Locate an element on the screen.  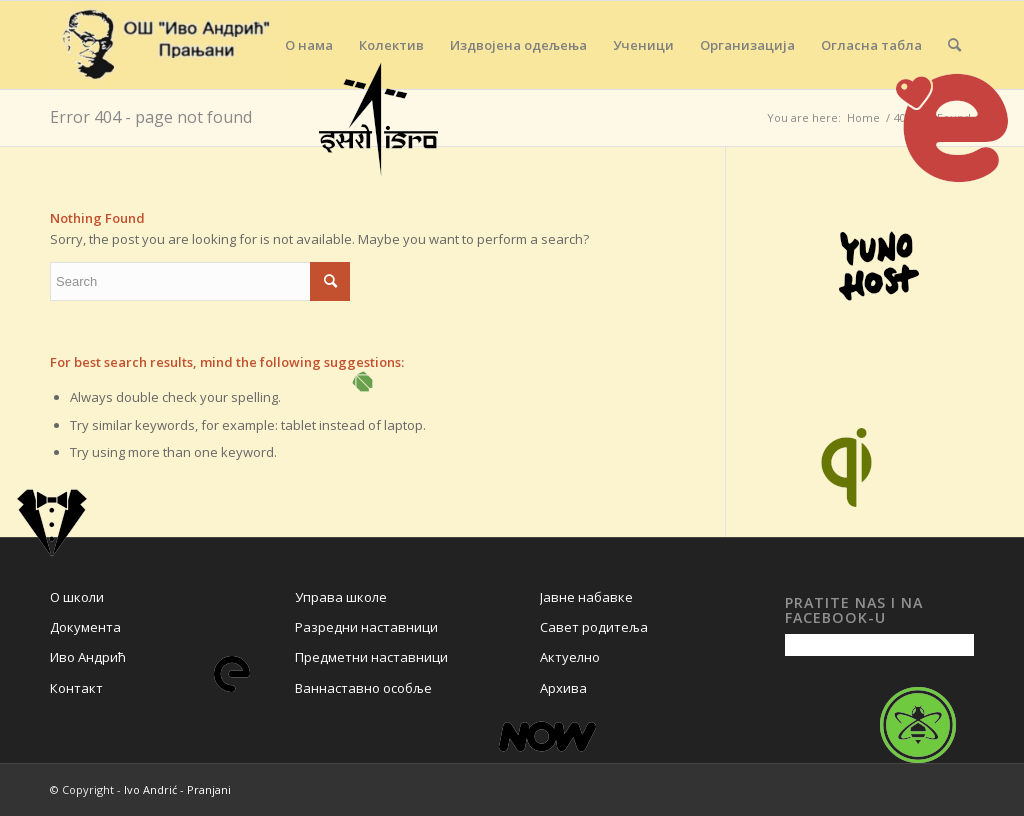
HiveMQ brand logo is located at coordinates (918, 725).